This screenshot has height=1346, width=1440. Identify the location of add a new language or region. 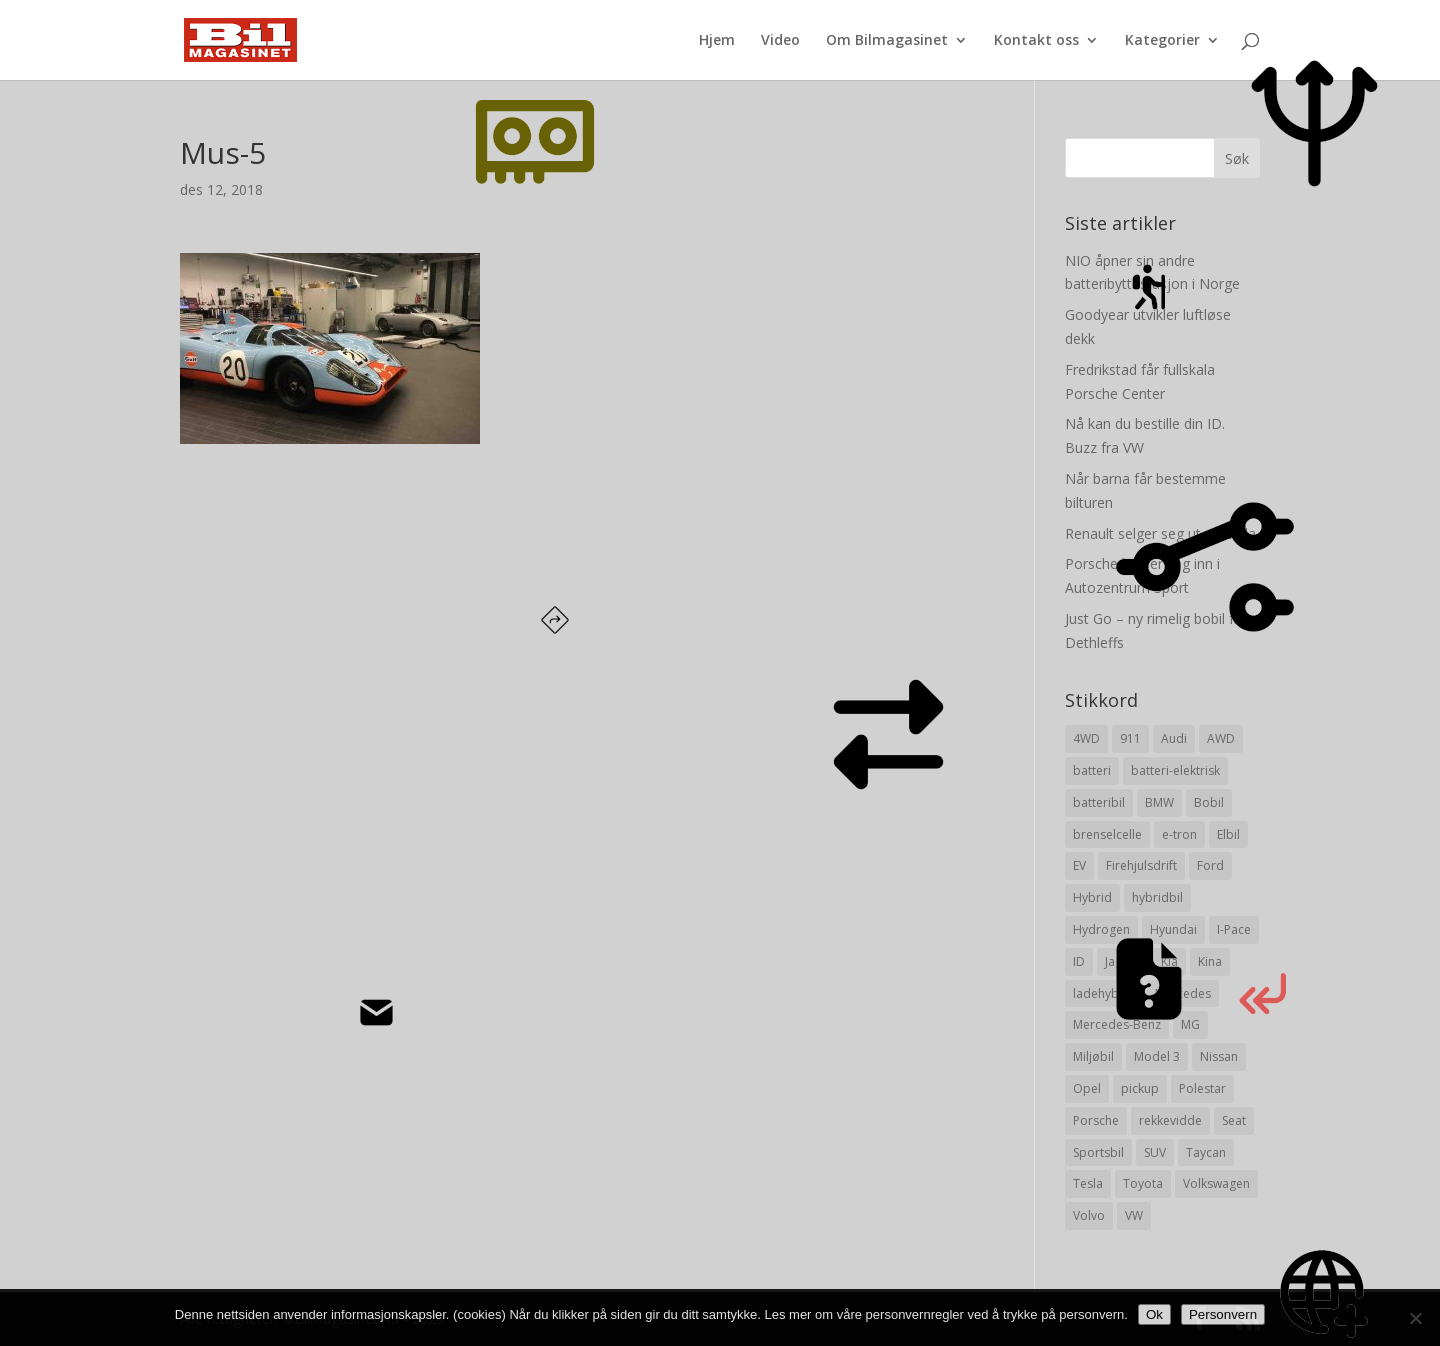
(1322, 1292).